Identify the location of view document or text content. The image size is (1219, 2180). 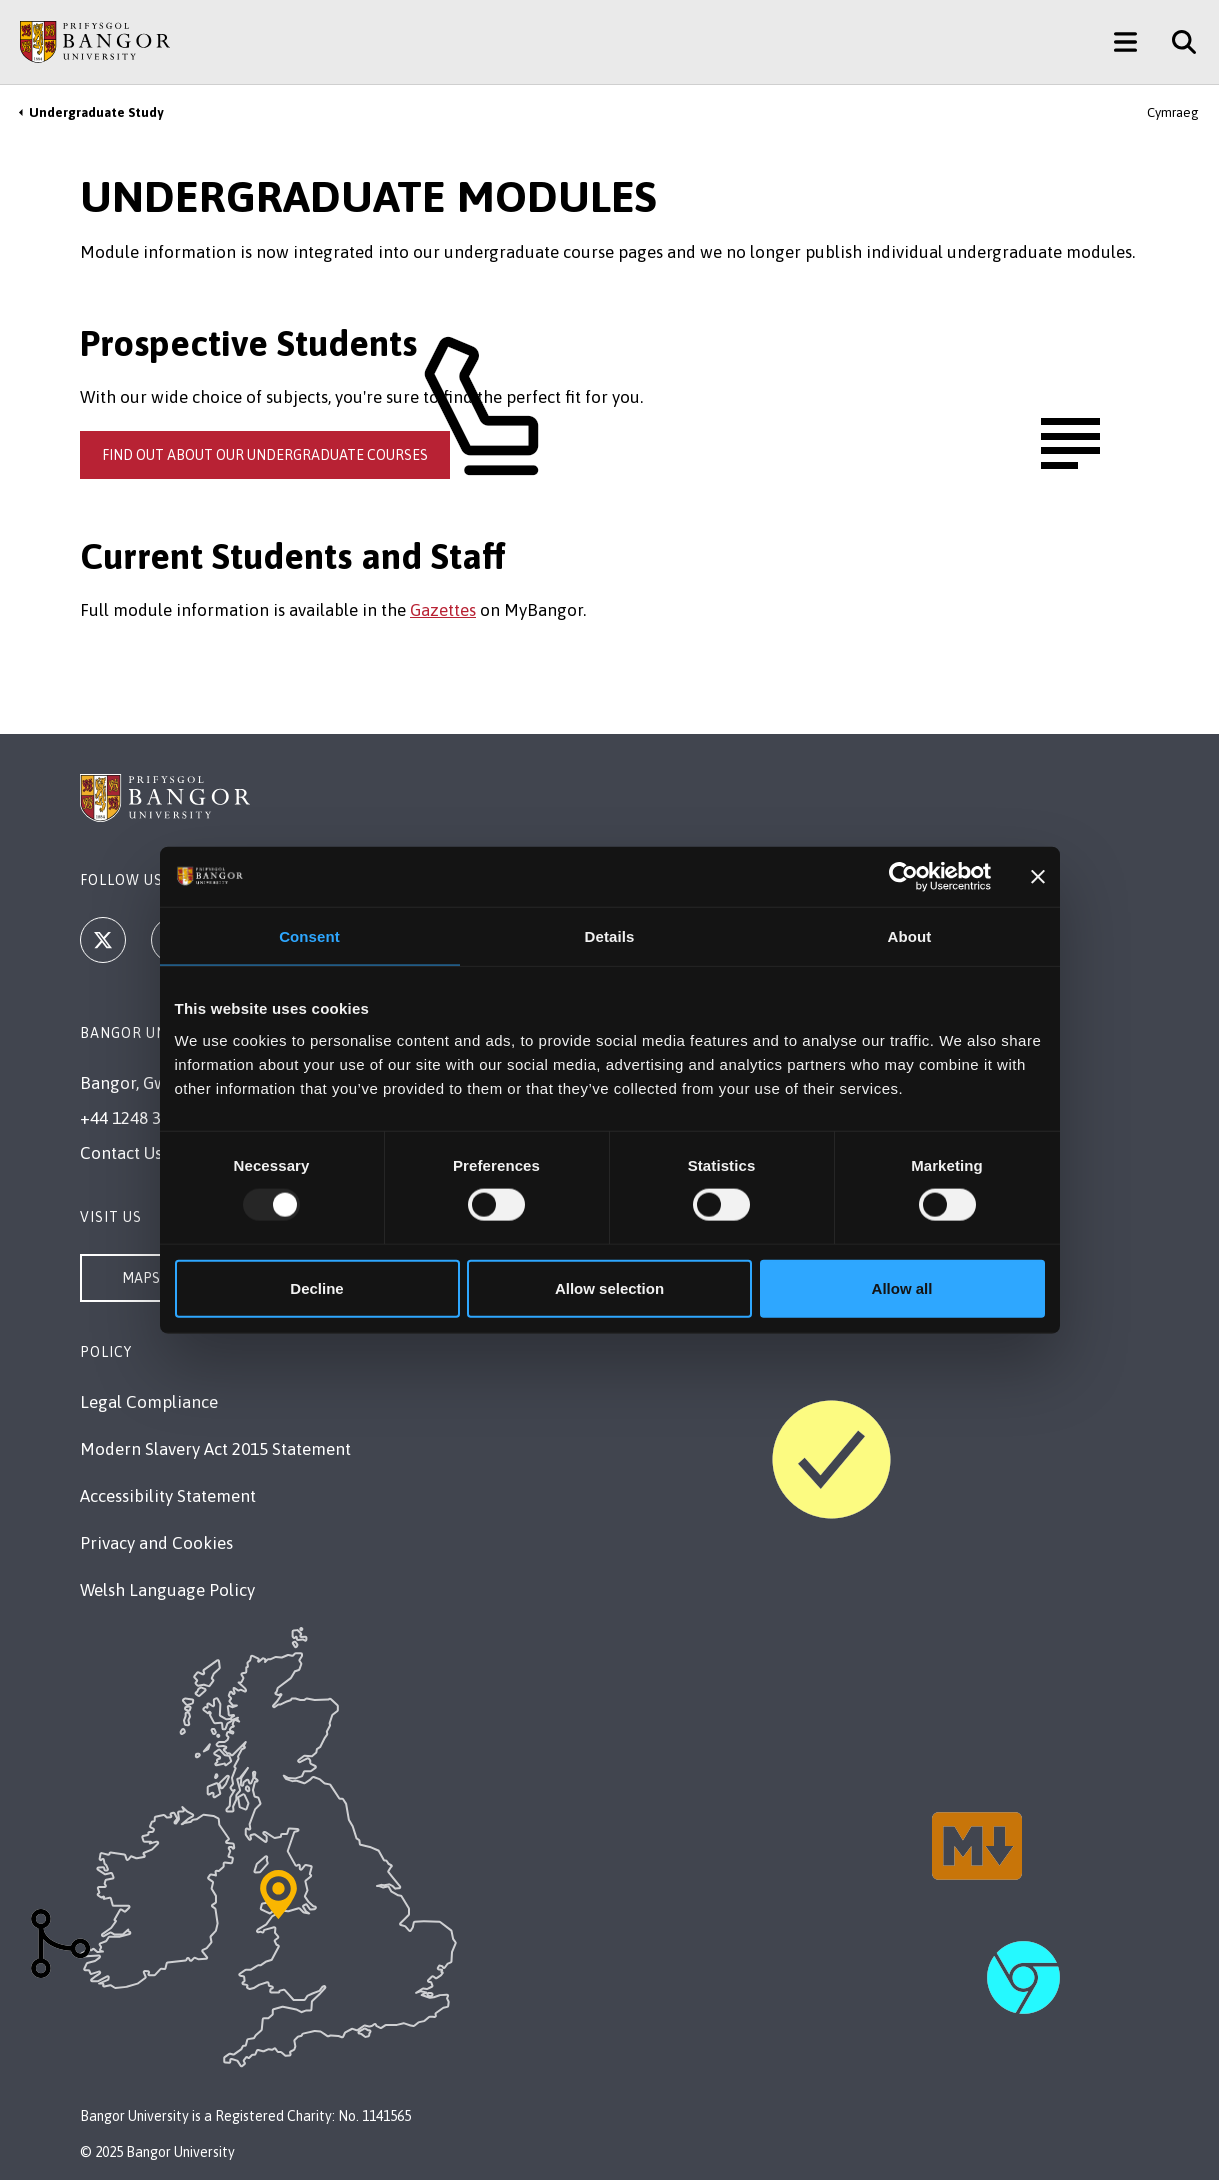
(1070, 443).